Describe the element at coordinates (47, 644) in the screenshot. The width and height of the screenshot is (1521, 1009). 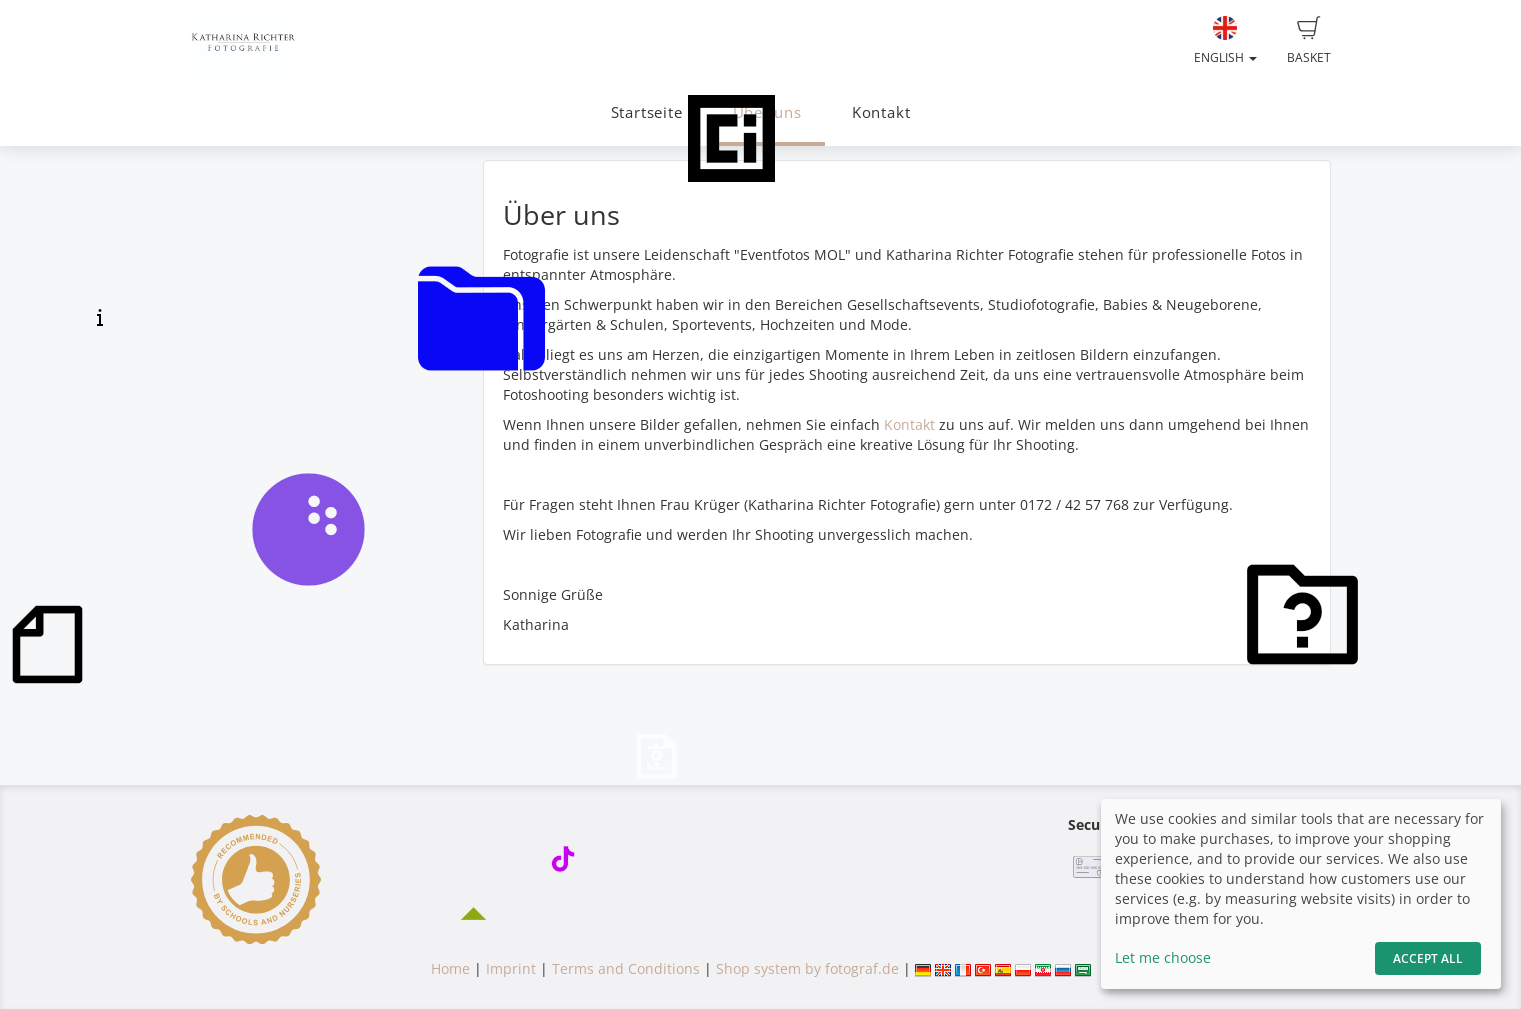
I see `view or open a document` at that location.